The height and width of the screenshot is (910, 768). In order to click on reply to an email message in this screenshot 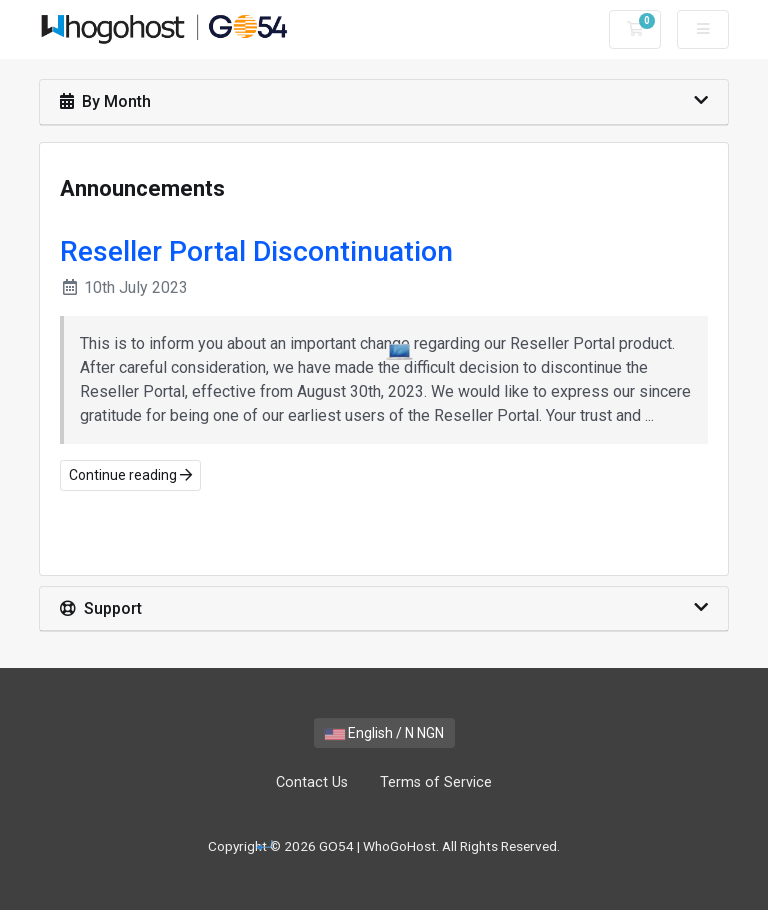, I will do `click(264, 844)`.